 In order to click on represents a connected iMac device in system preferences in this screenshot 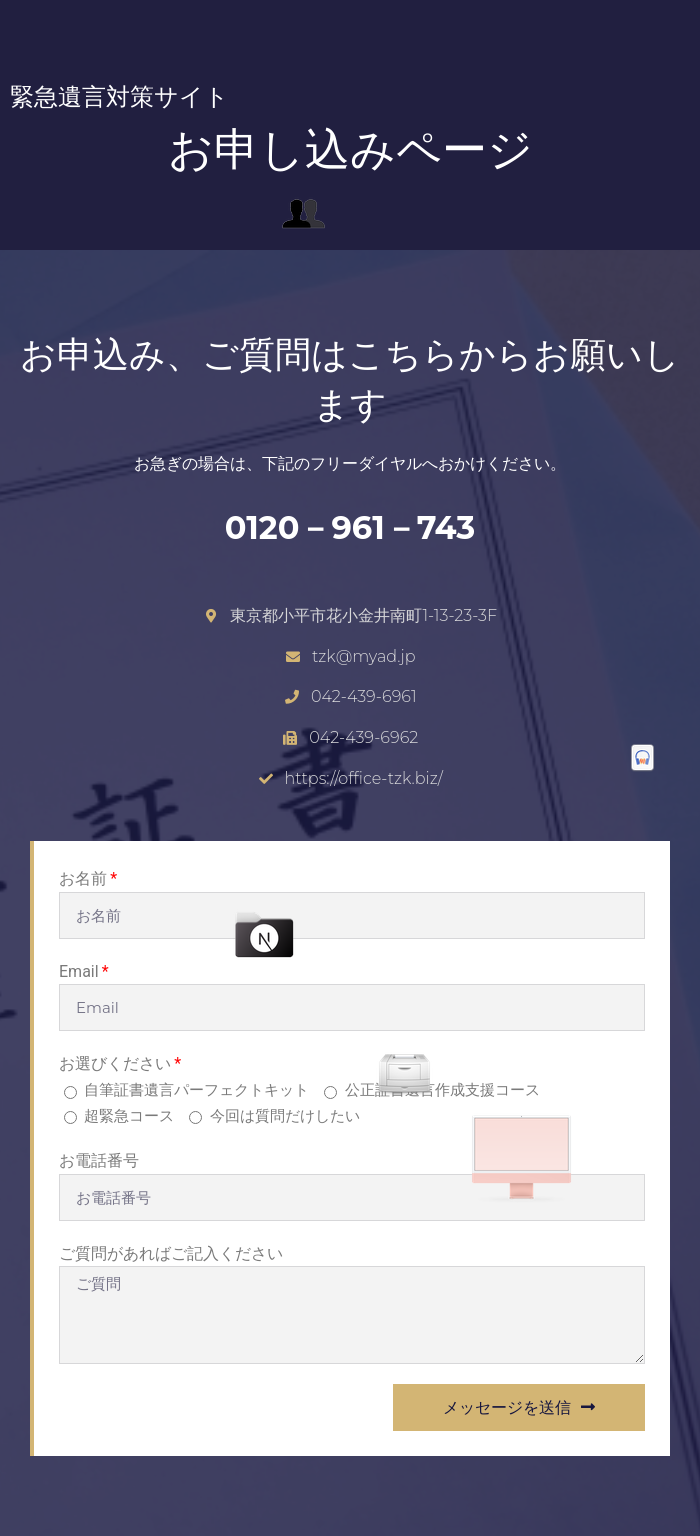, I will do `click(521, 1155)`.